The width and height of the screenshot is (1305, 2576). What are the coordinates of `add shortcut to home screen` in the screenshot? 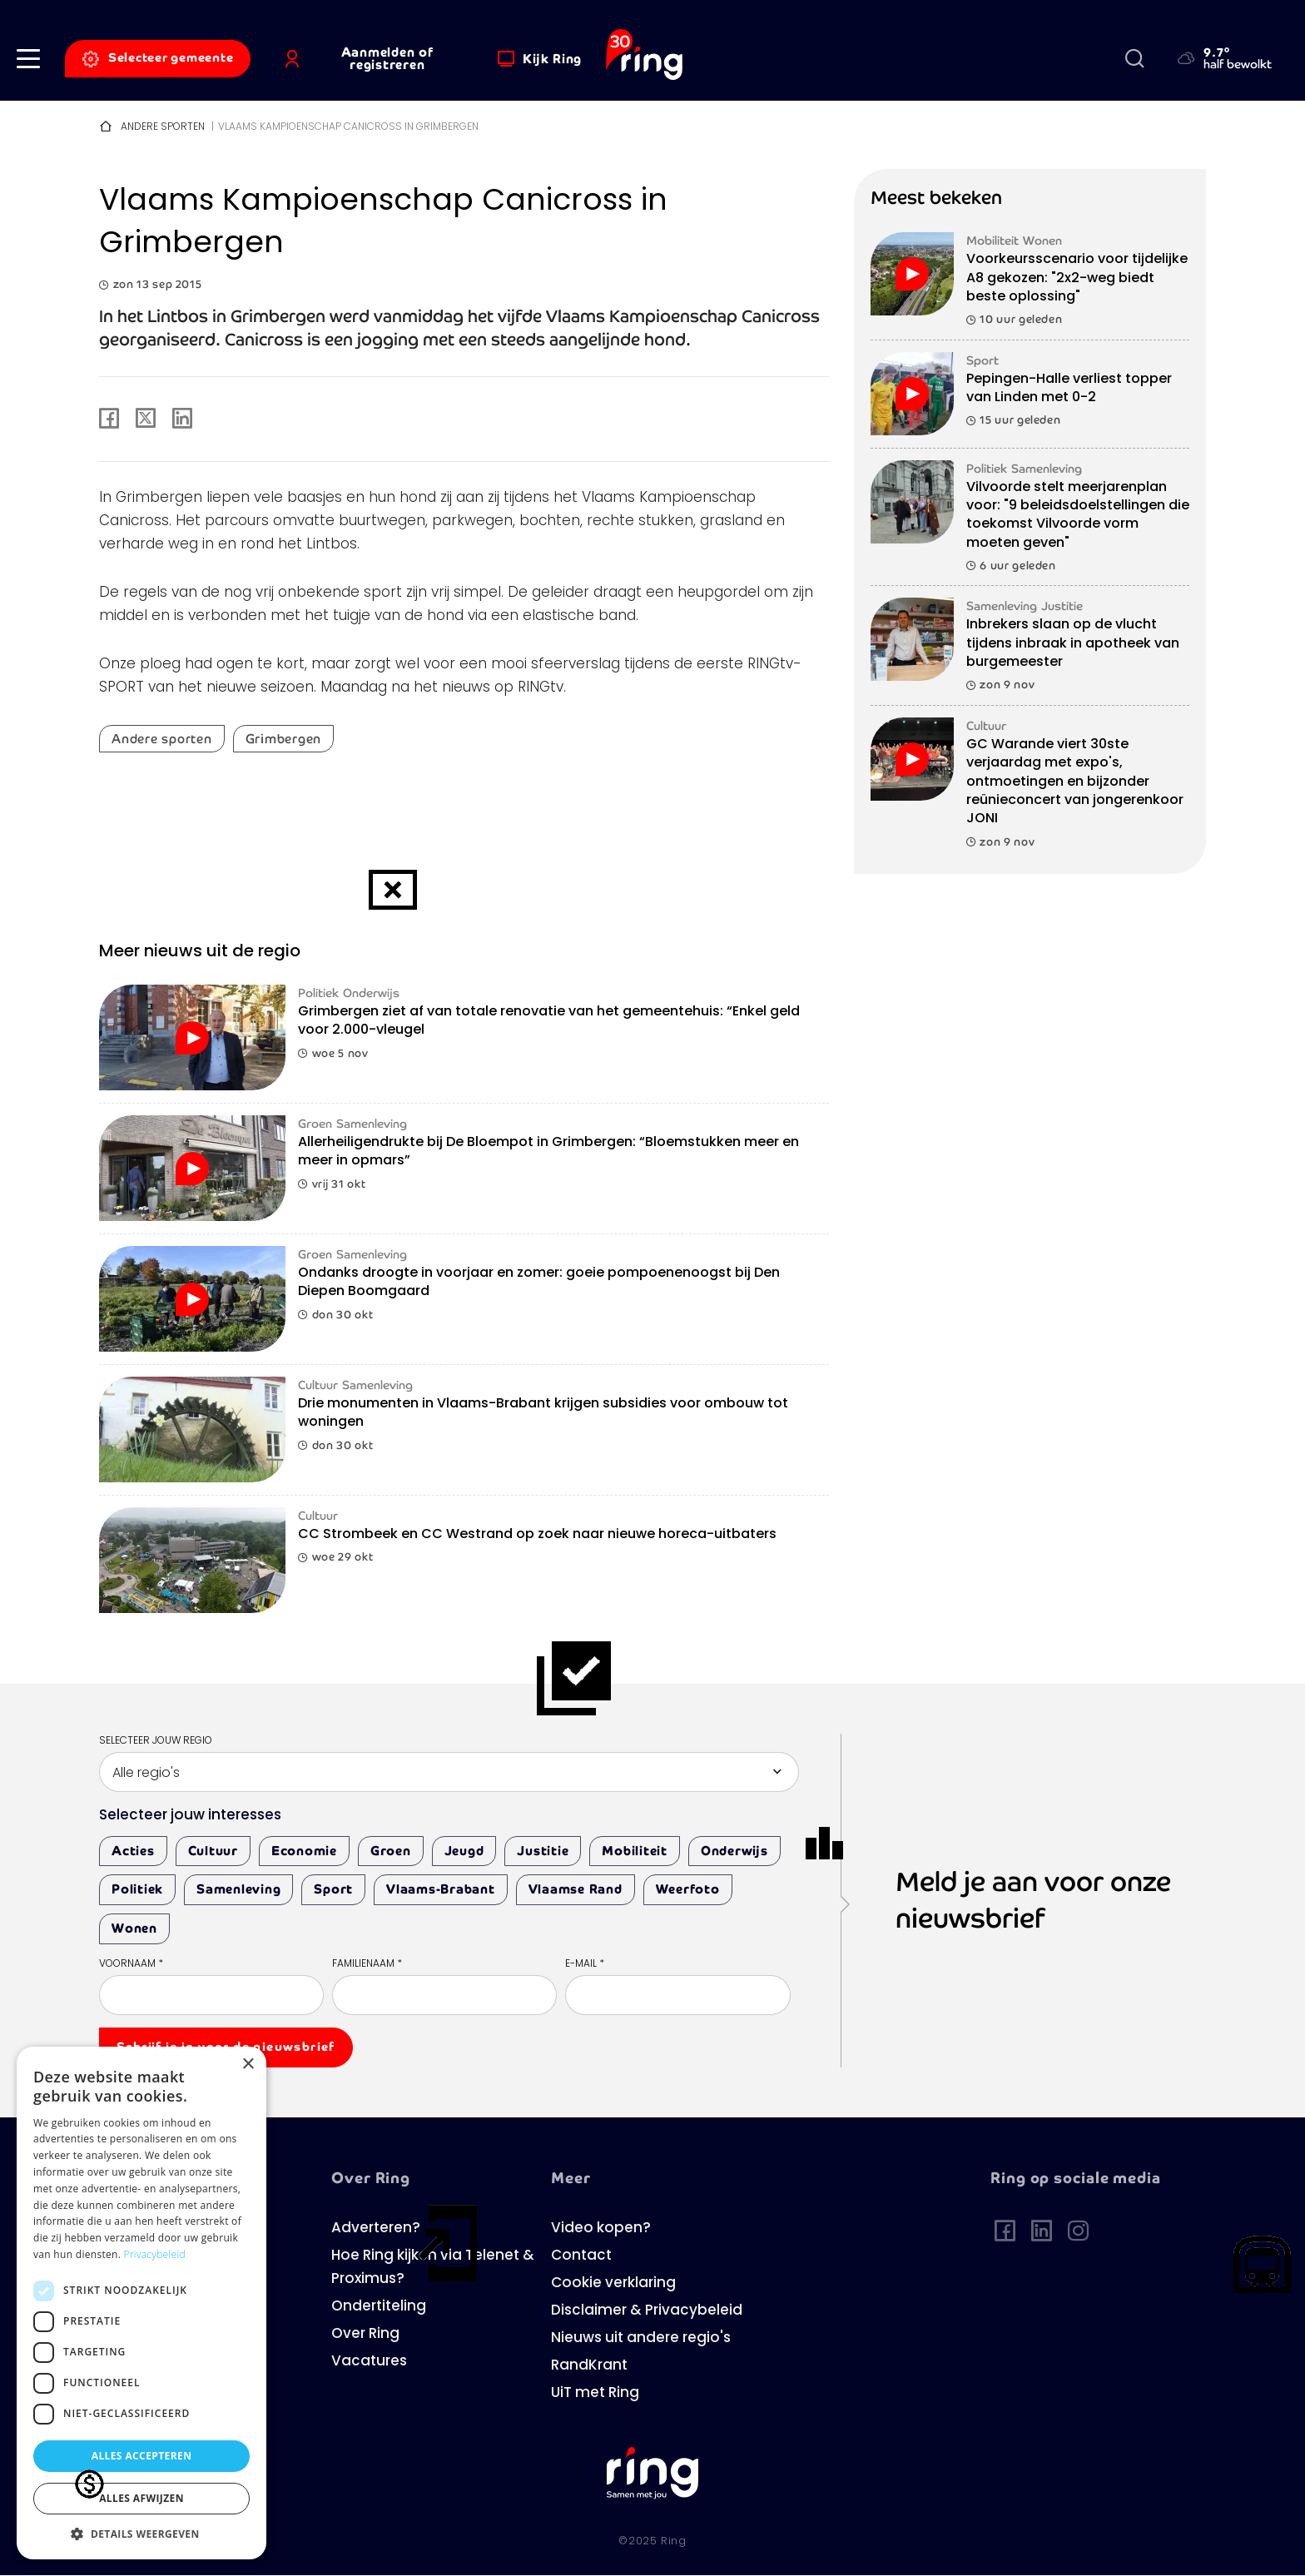 It's located at (449, 2243).